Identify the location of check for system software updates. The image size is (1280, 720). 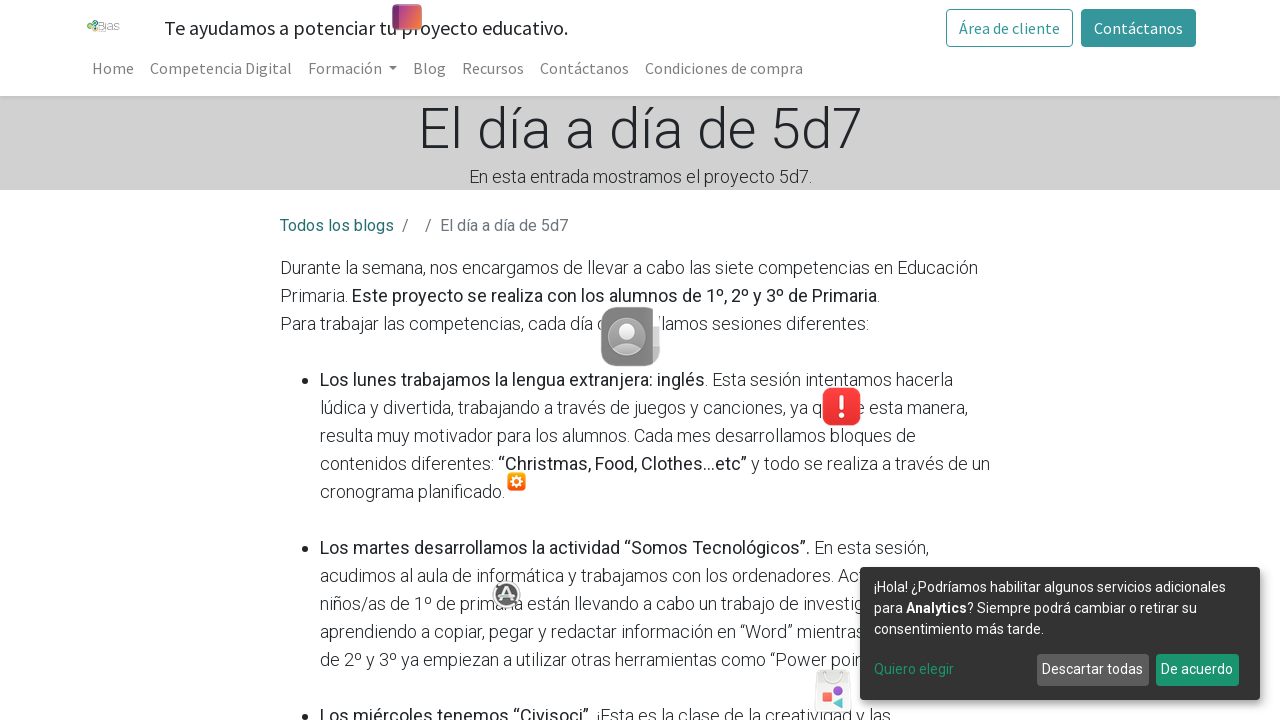
(506, 594).